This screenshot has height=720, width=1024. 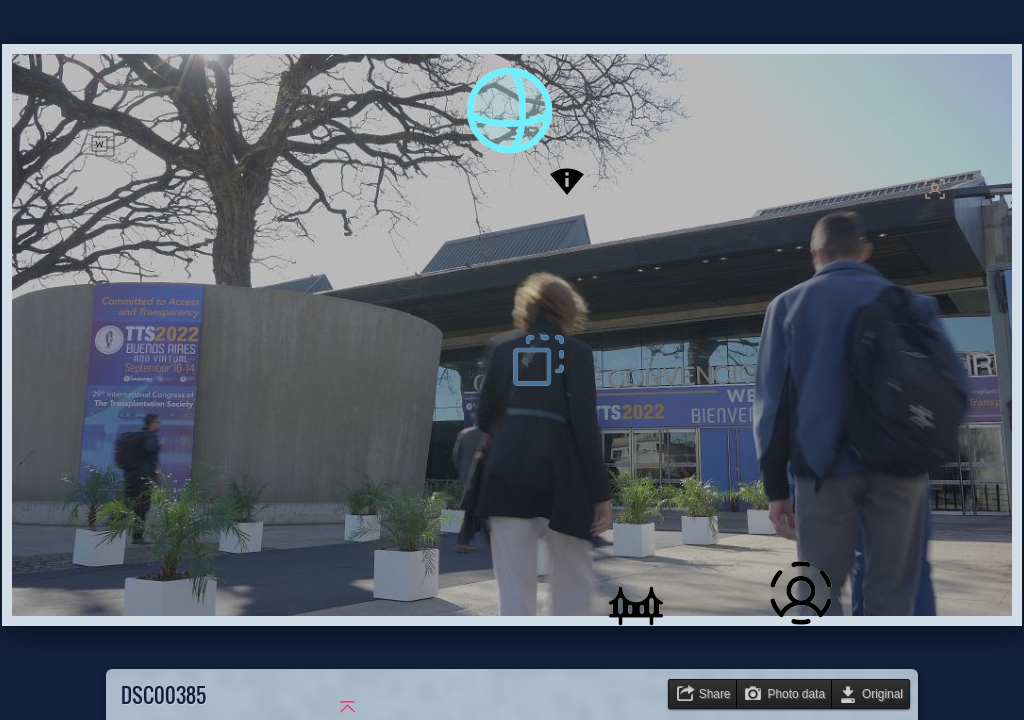 What do you see at coordinates (509, 110) in the screenshot?
I see `access global or worldwide settings` at bounding box center [509, 110].